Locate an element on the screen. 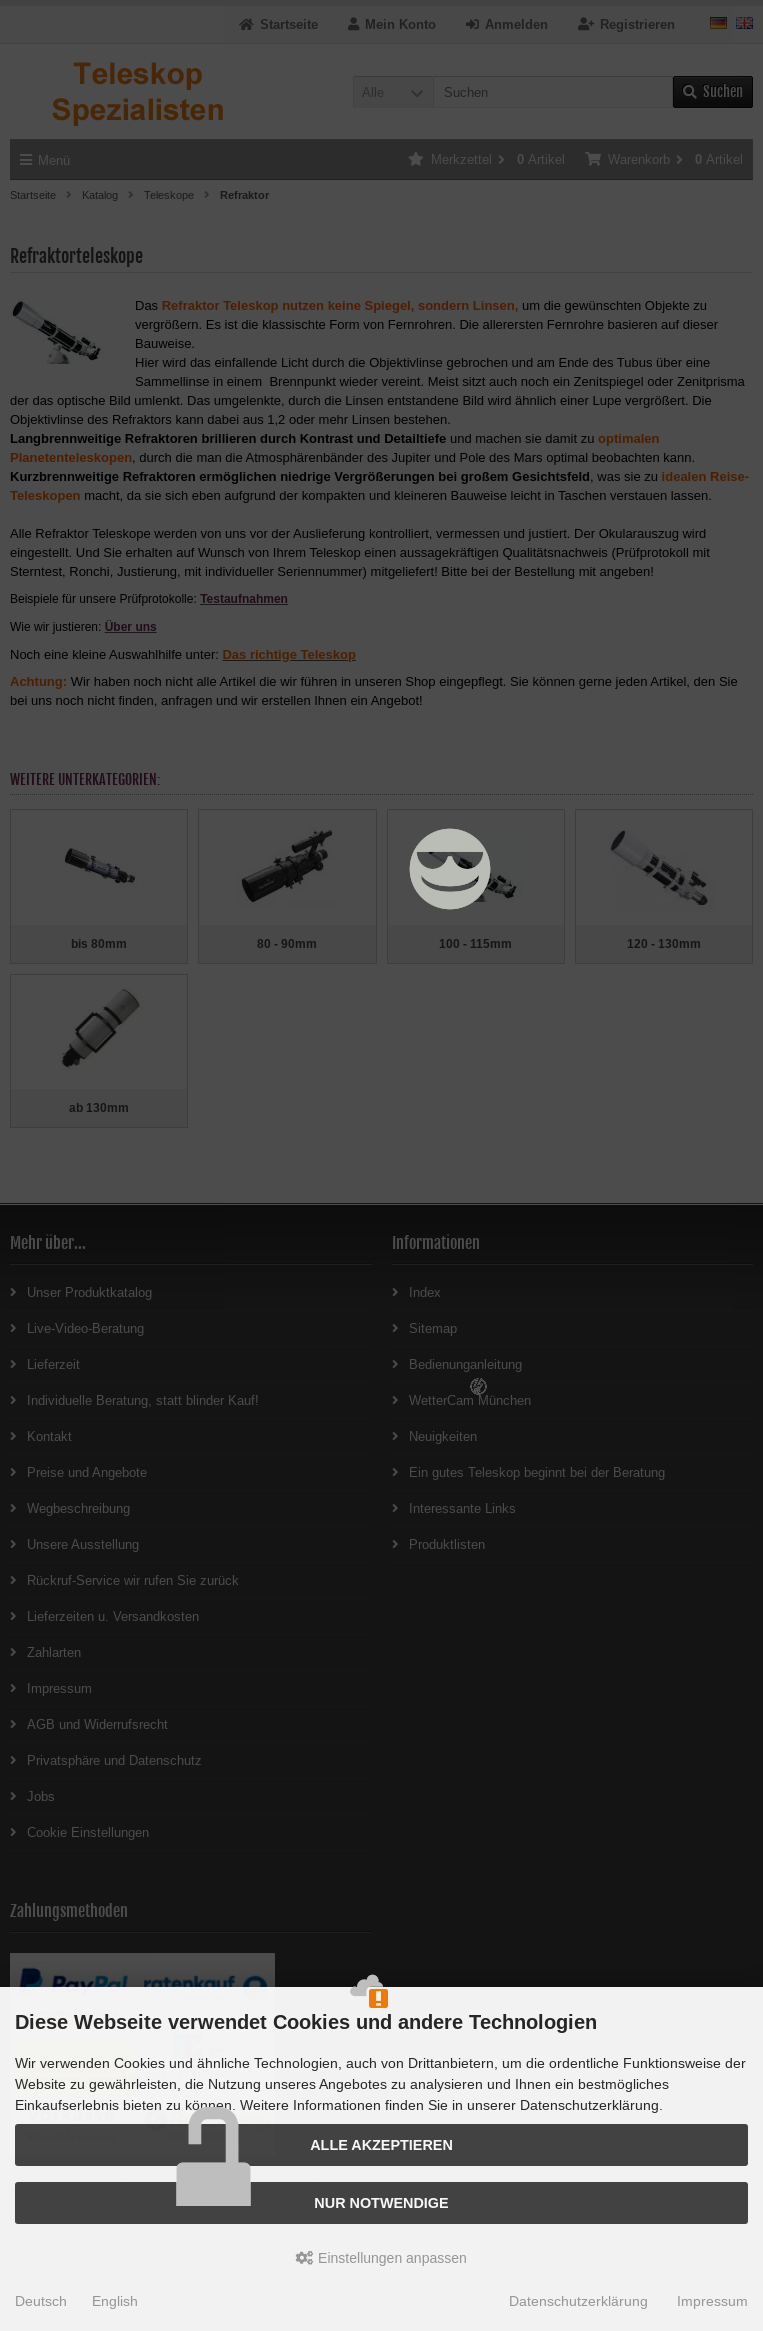  react with a cool or confident emoji is located at coordinates (450, 869).